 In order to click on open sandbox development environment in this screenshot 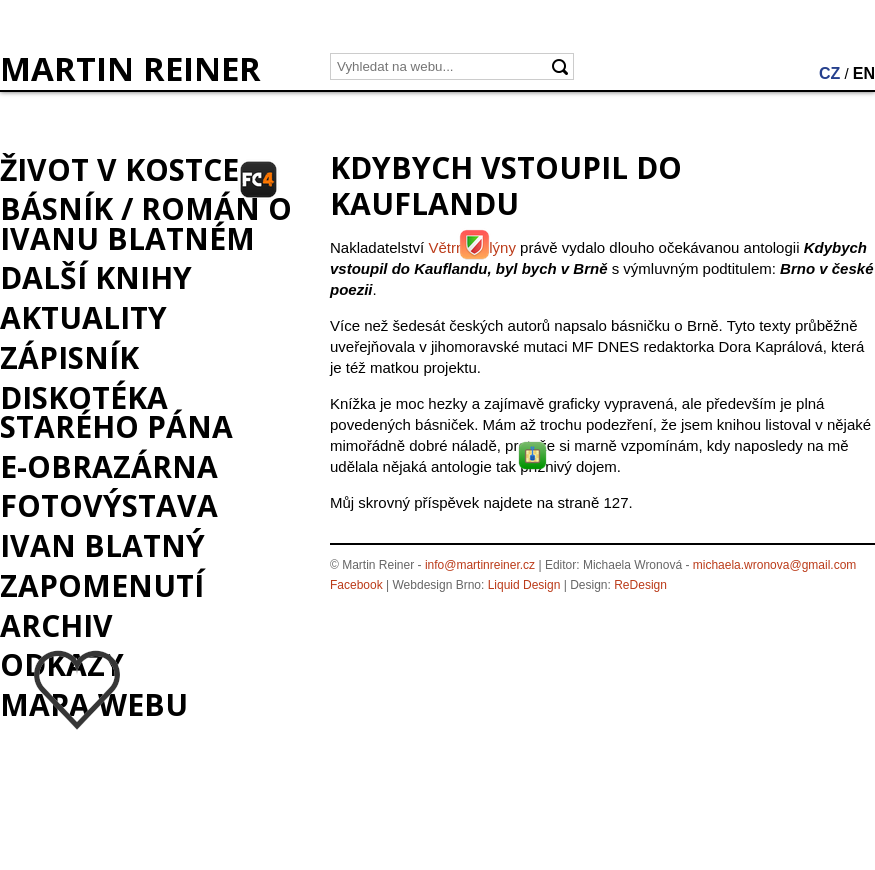, I will do `click(532, 455)`.